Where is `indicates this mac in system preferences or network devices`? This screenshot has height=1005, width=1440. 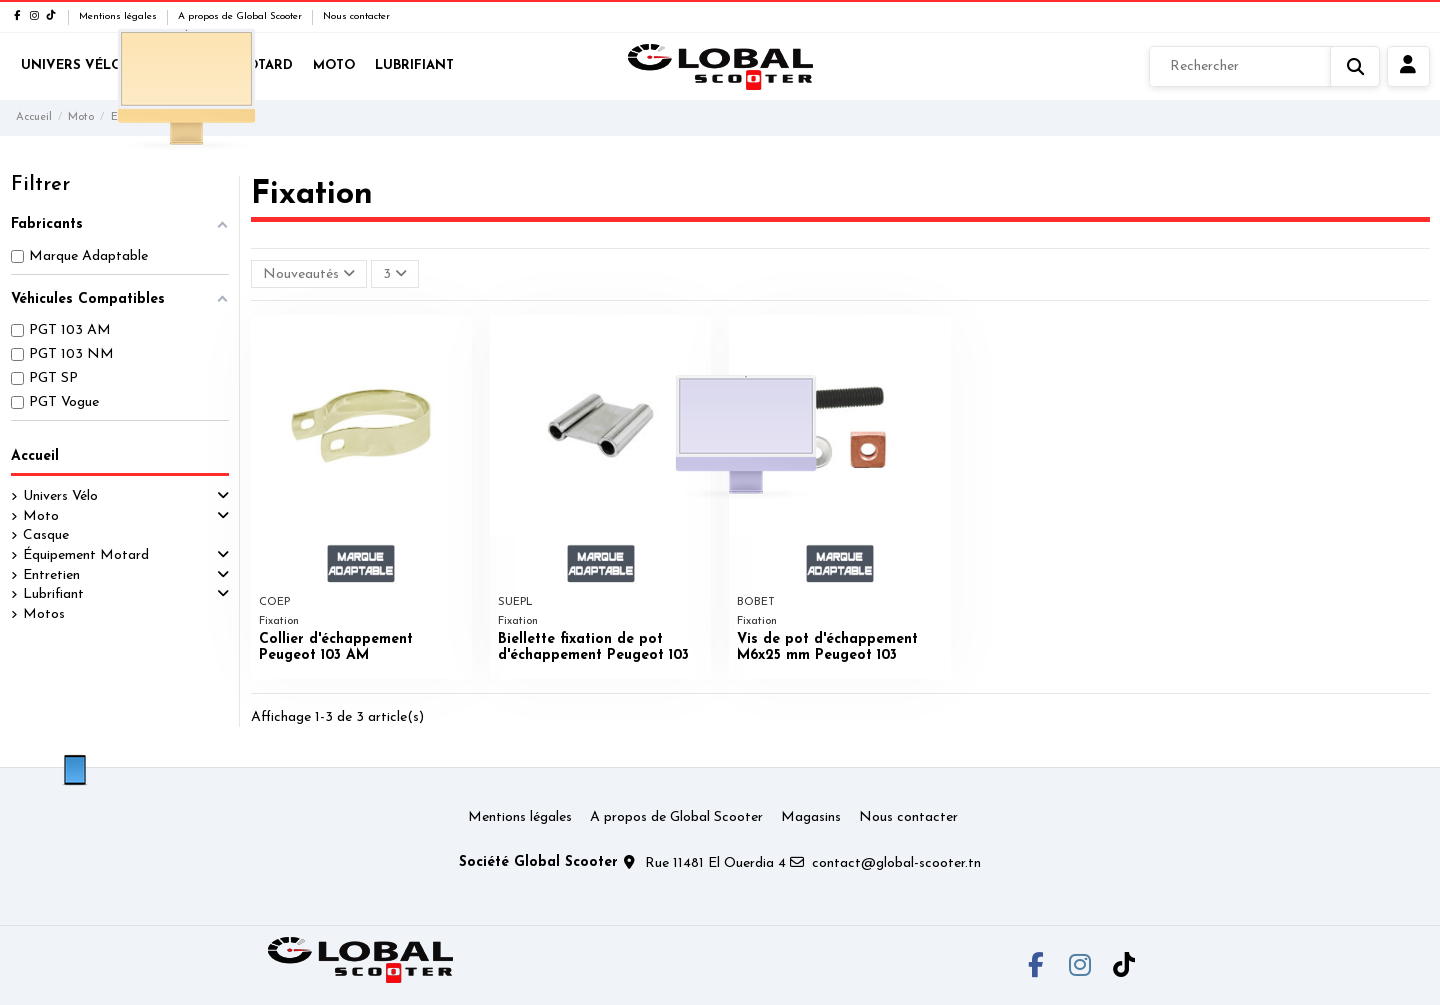
indicates this mac in system preferences or network devices is located at coordinates (746, 432).